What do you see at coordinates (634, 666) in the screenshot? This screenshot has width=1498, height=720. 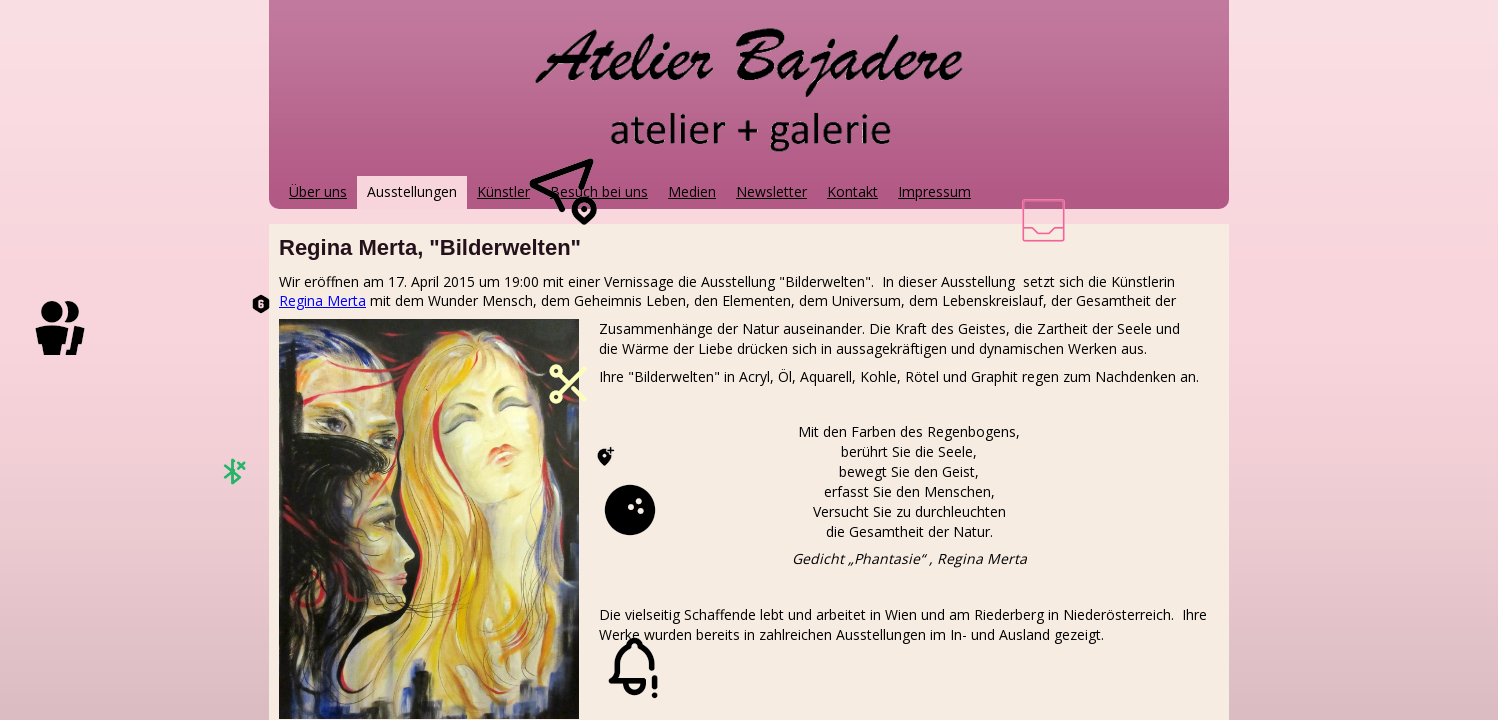 I see `notification alert requiring attention` at bounding box center [634, 666].